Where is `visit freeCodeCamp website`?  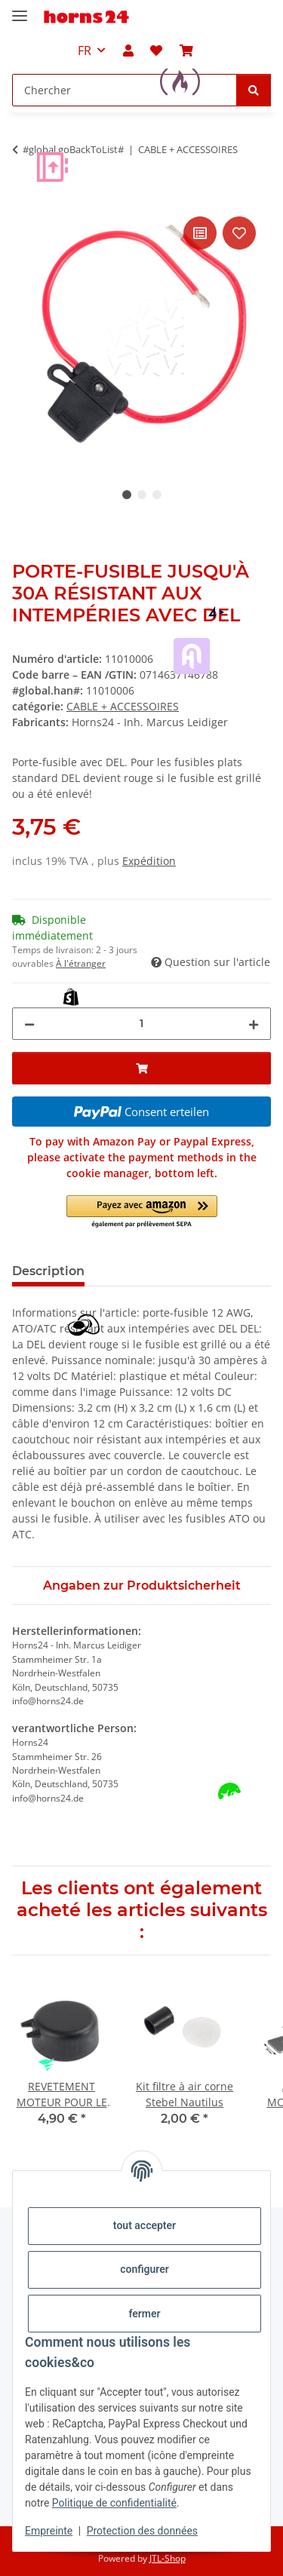 visit freeCodeCamp website is located at coordinates (180, 81).